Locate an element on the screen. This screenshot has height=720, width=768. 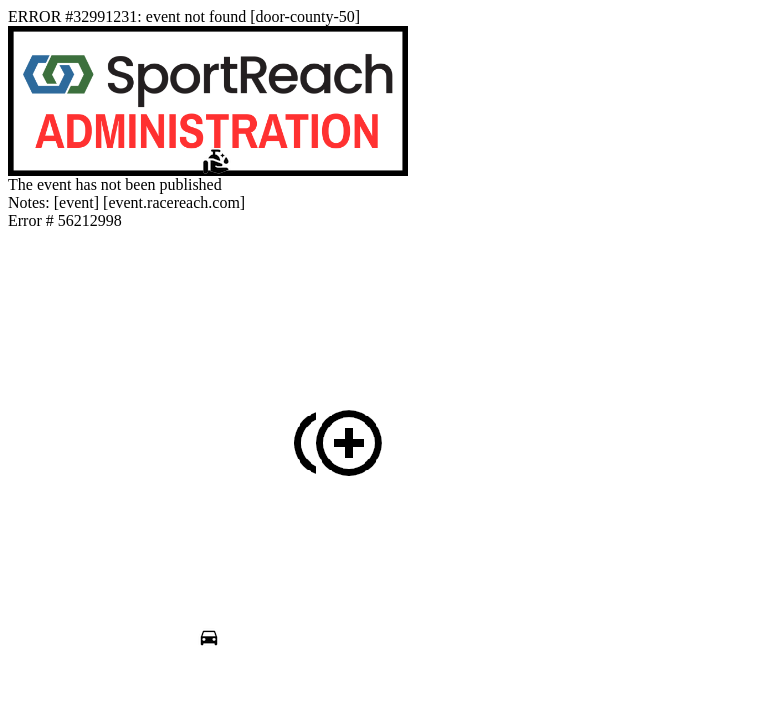
hand washing or hygiene reminder is located at coordinates (216, 161).